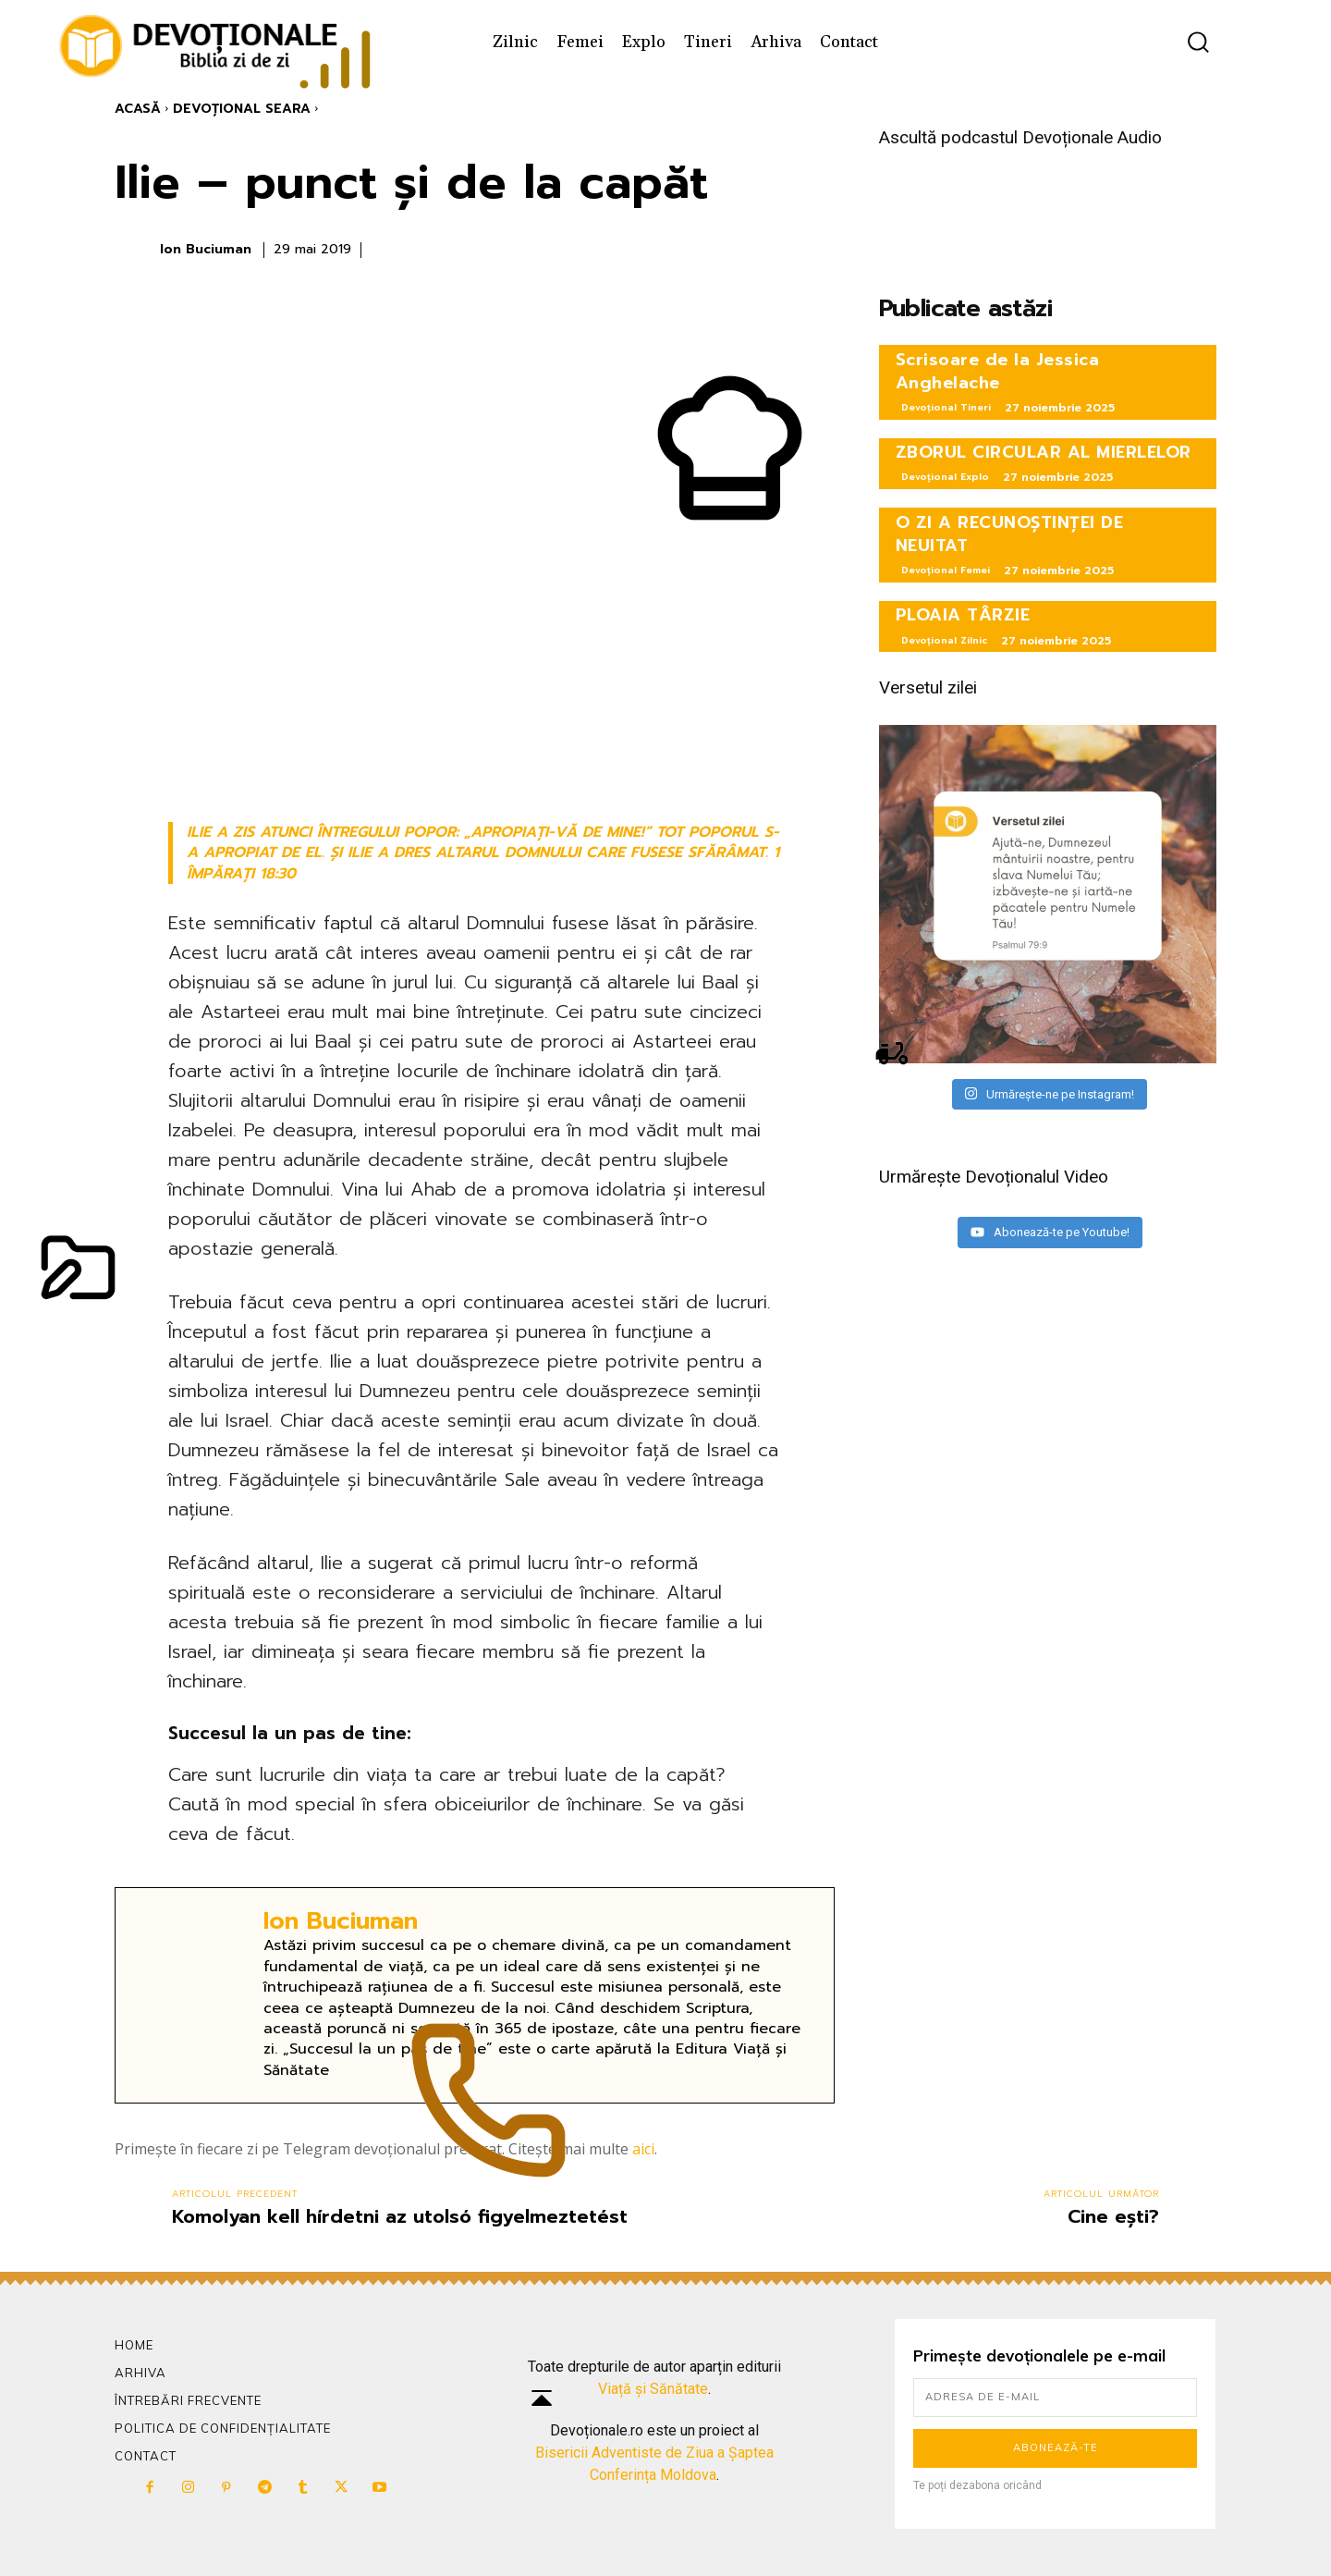  Describe the element at coordinates (892, 1053) in the screenshot. I see `select moped or scooter delivery option` at that location.